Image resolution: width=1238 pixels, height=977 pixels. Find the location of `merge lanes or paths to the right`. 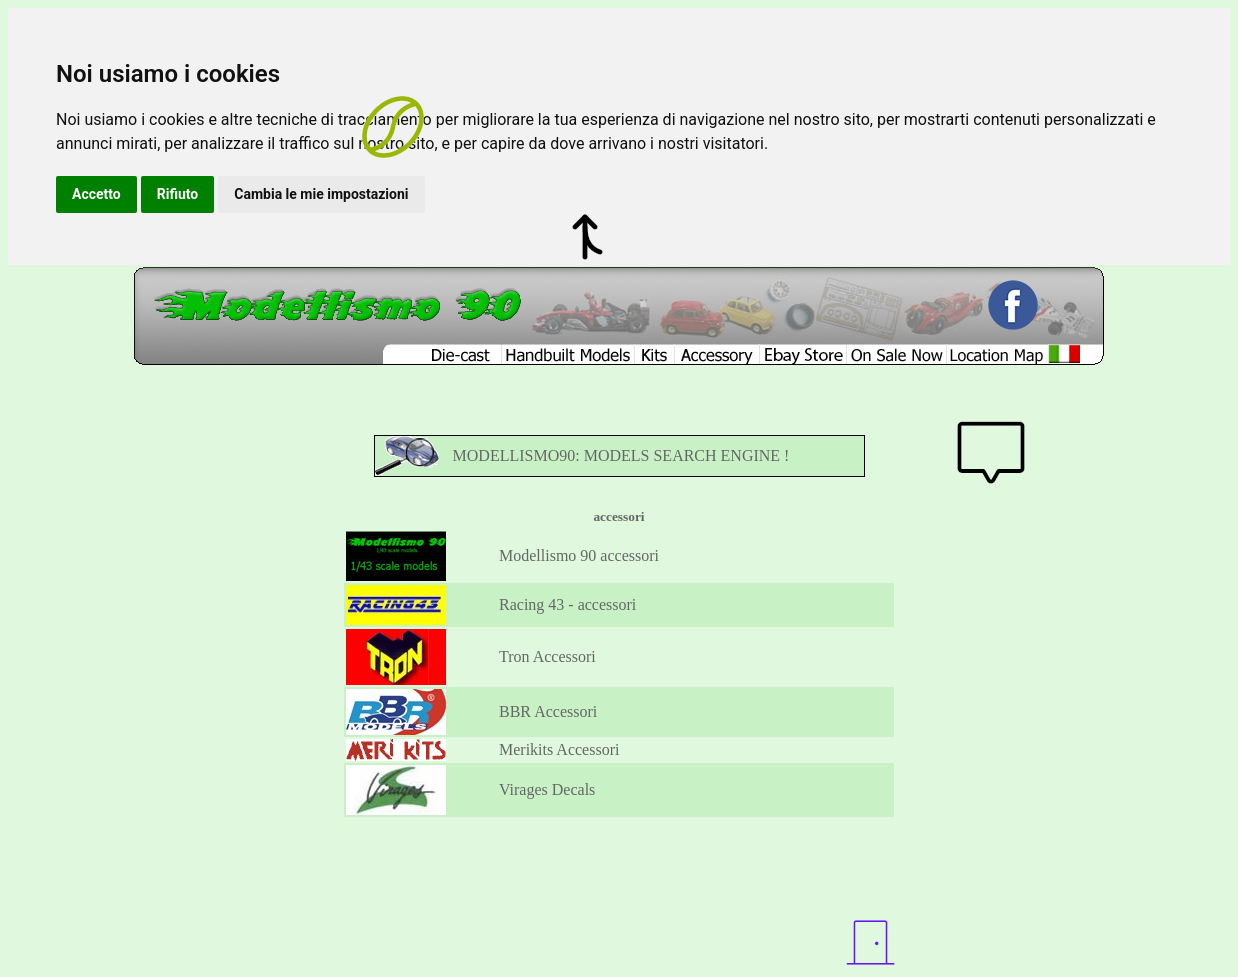

merge lanes or paths to the right is located at coordinates (585, 237).